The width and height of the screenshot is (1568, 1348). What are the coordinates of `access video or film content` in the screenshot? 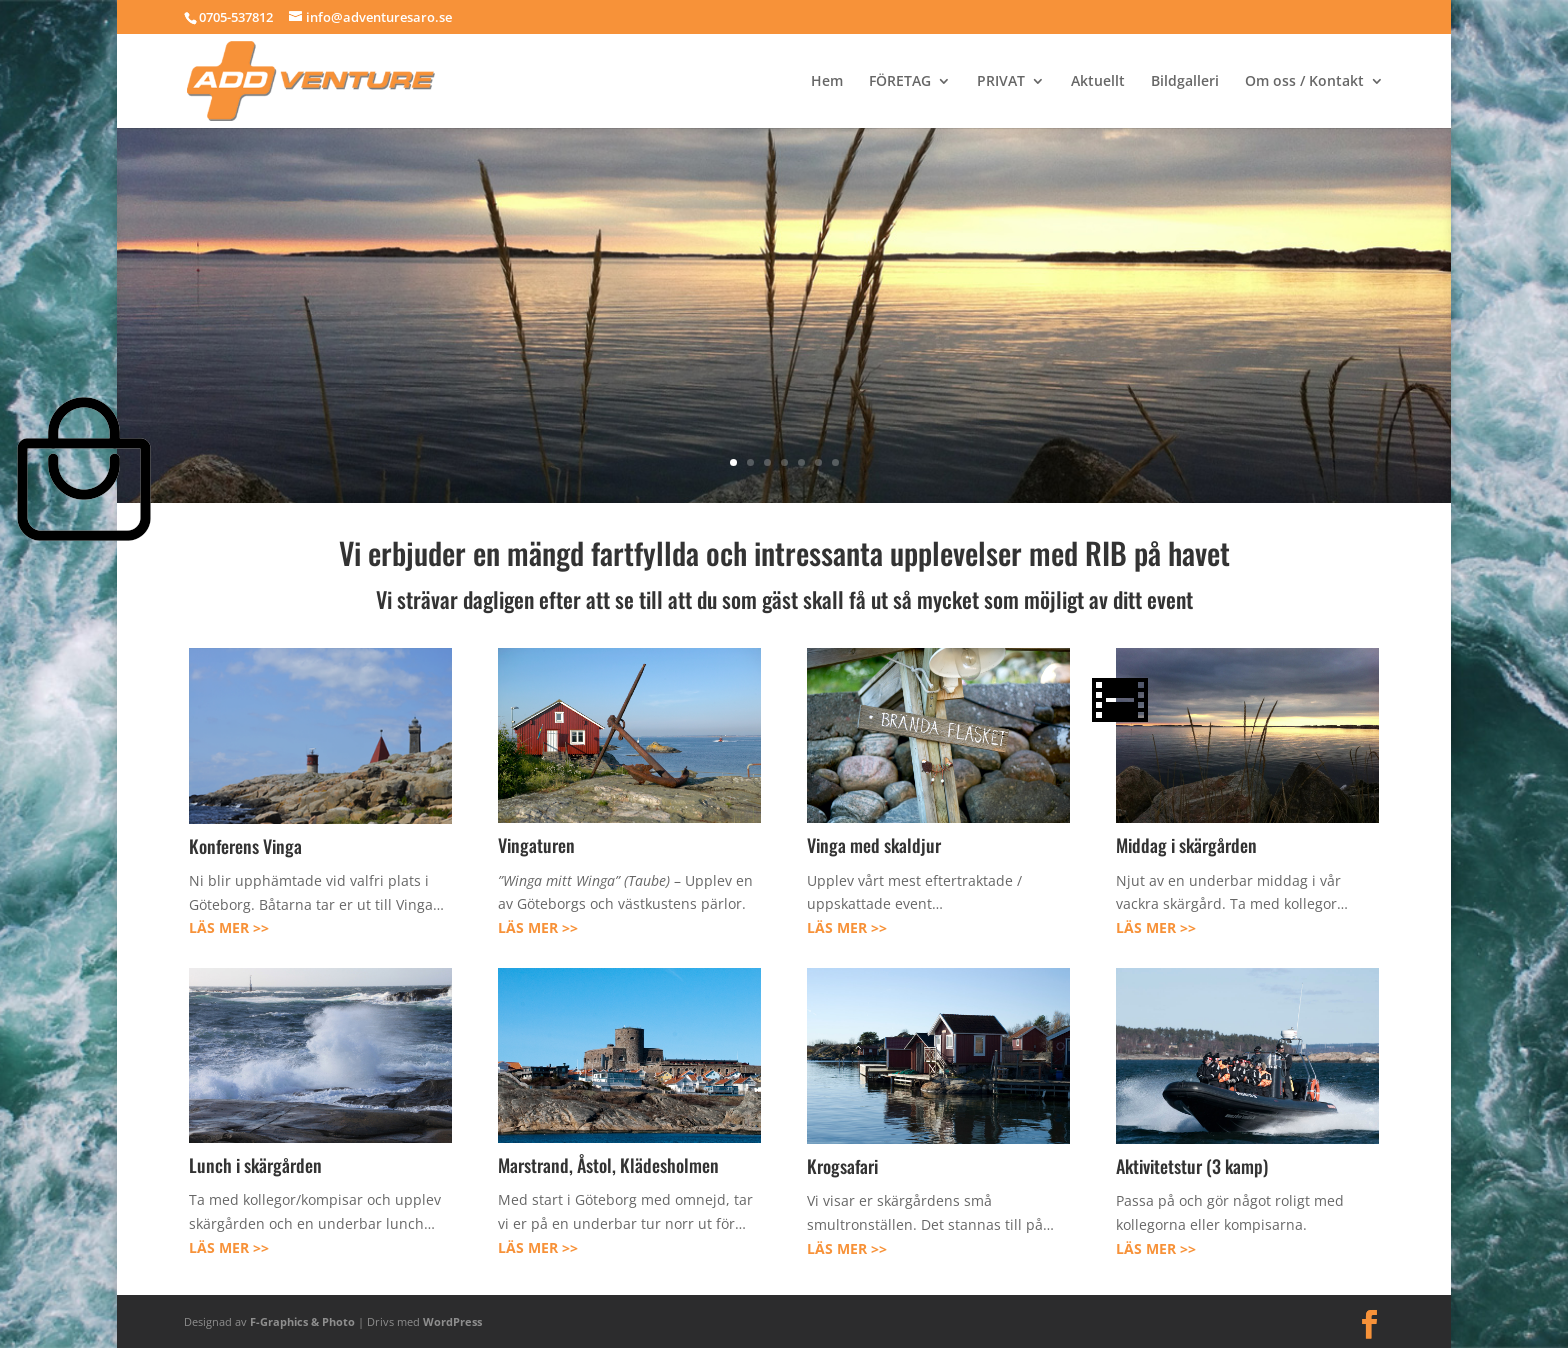 It's located at (1120, 700).